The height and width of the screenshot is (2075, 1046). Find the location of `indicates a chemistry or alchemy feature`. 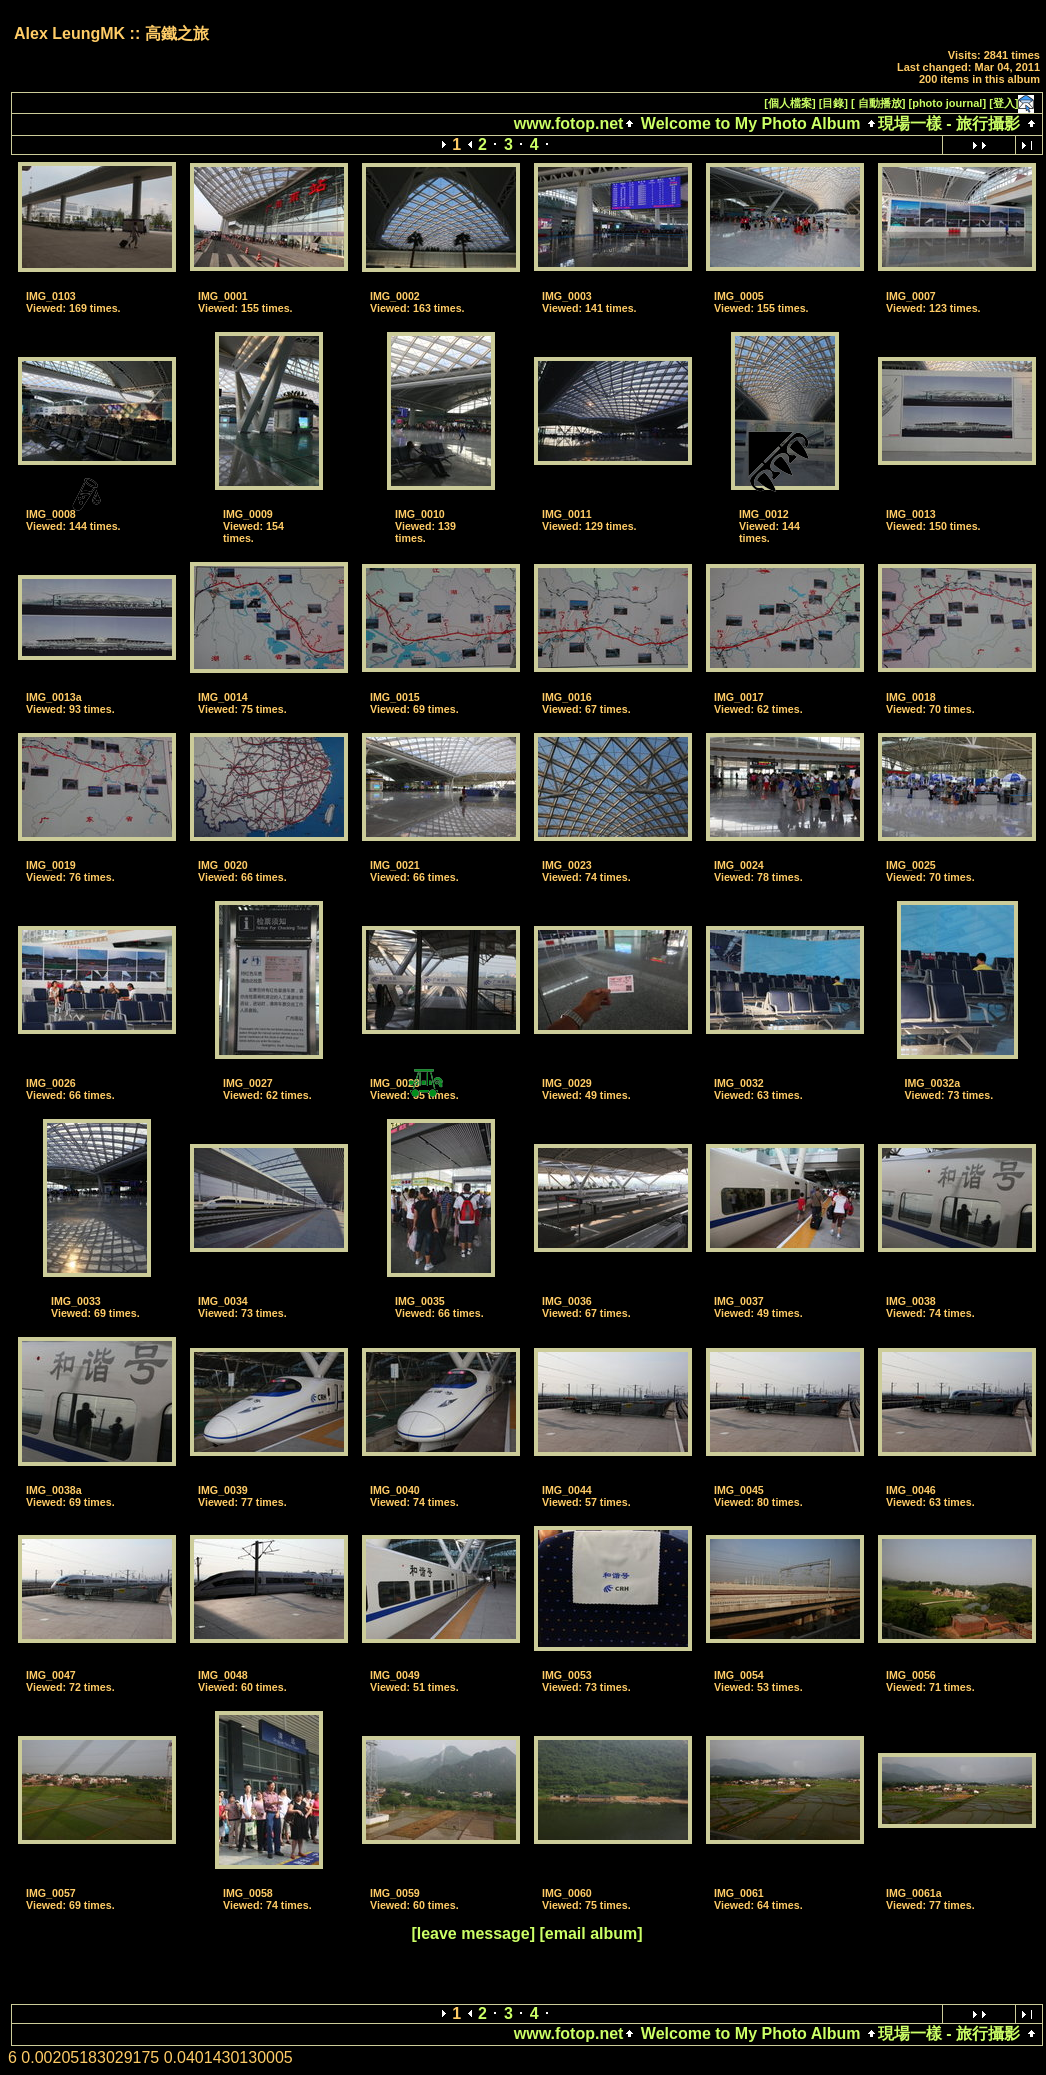

indicates a chemistry or alchemy feature is located at coordinates (85, 494).